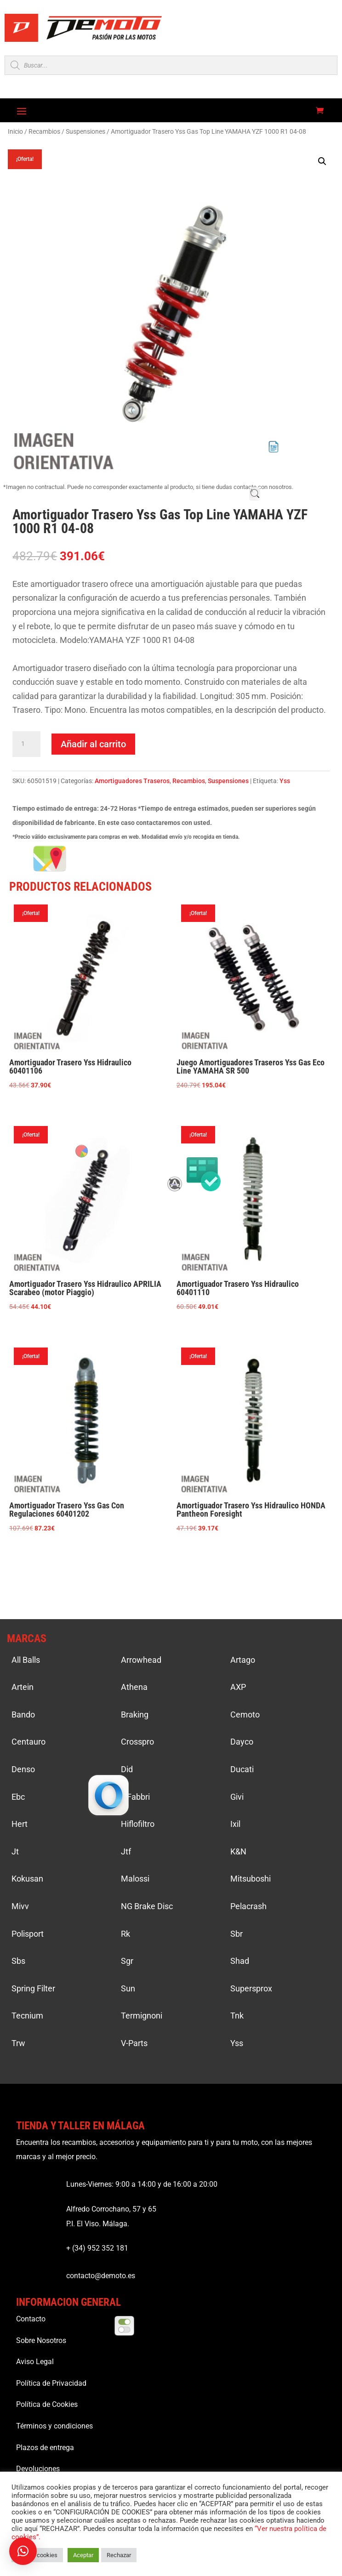 This screenshot has width=342, height=2576. What do you see at coordinates (274, 447) in the screenshot?
I see `open a text document template file` at bounding box center [274, 447].